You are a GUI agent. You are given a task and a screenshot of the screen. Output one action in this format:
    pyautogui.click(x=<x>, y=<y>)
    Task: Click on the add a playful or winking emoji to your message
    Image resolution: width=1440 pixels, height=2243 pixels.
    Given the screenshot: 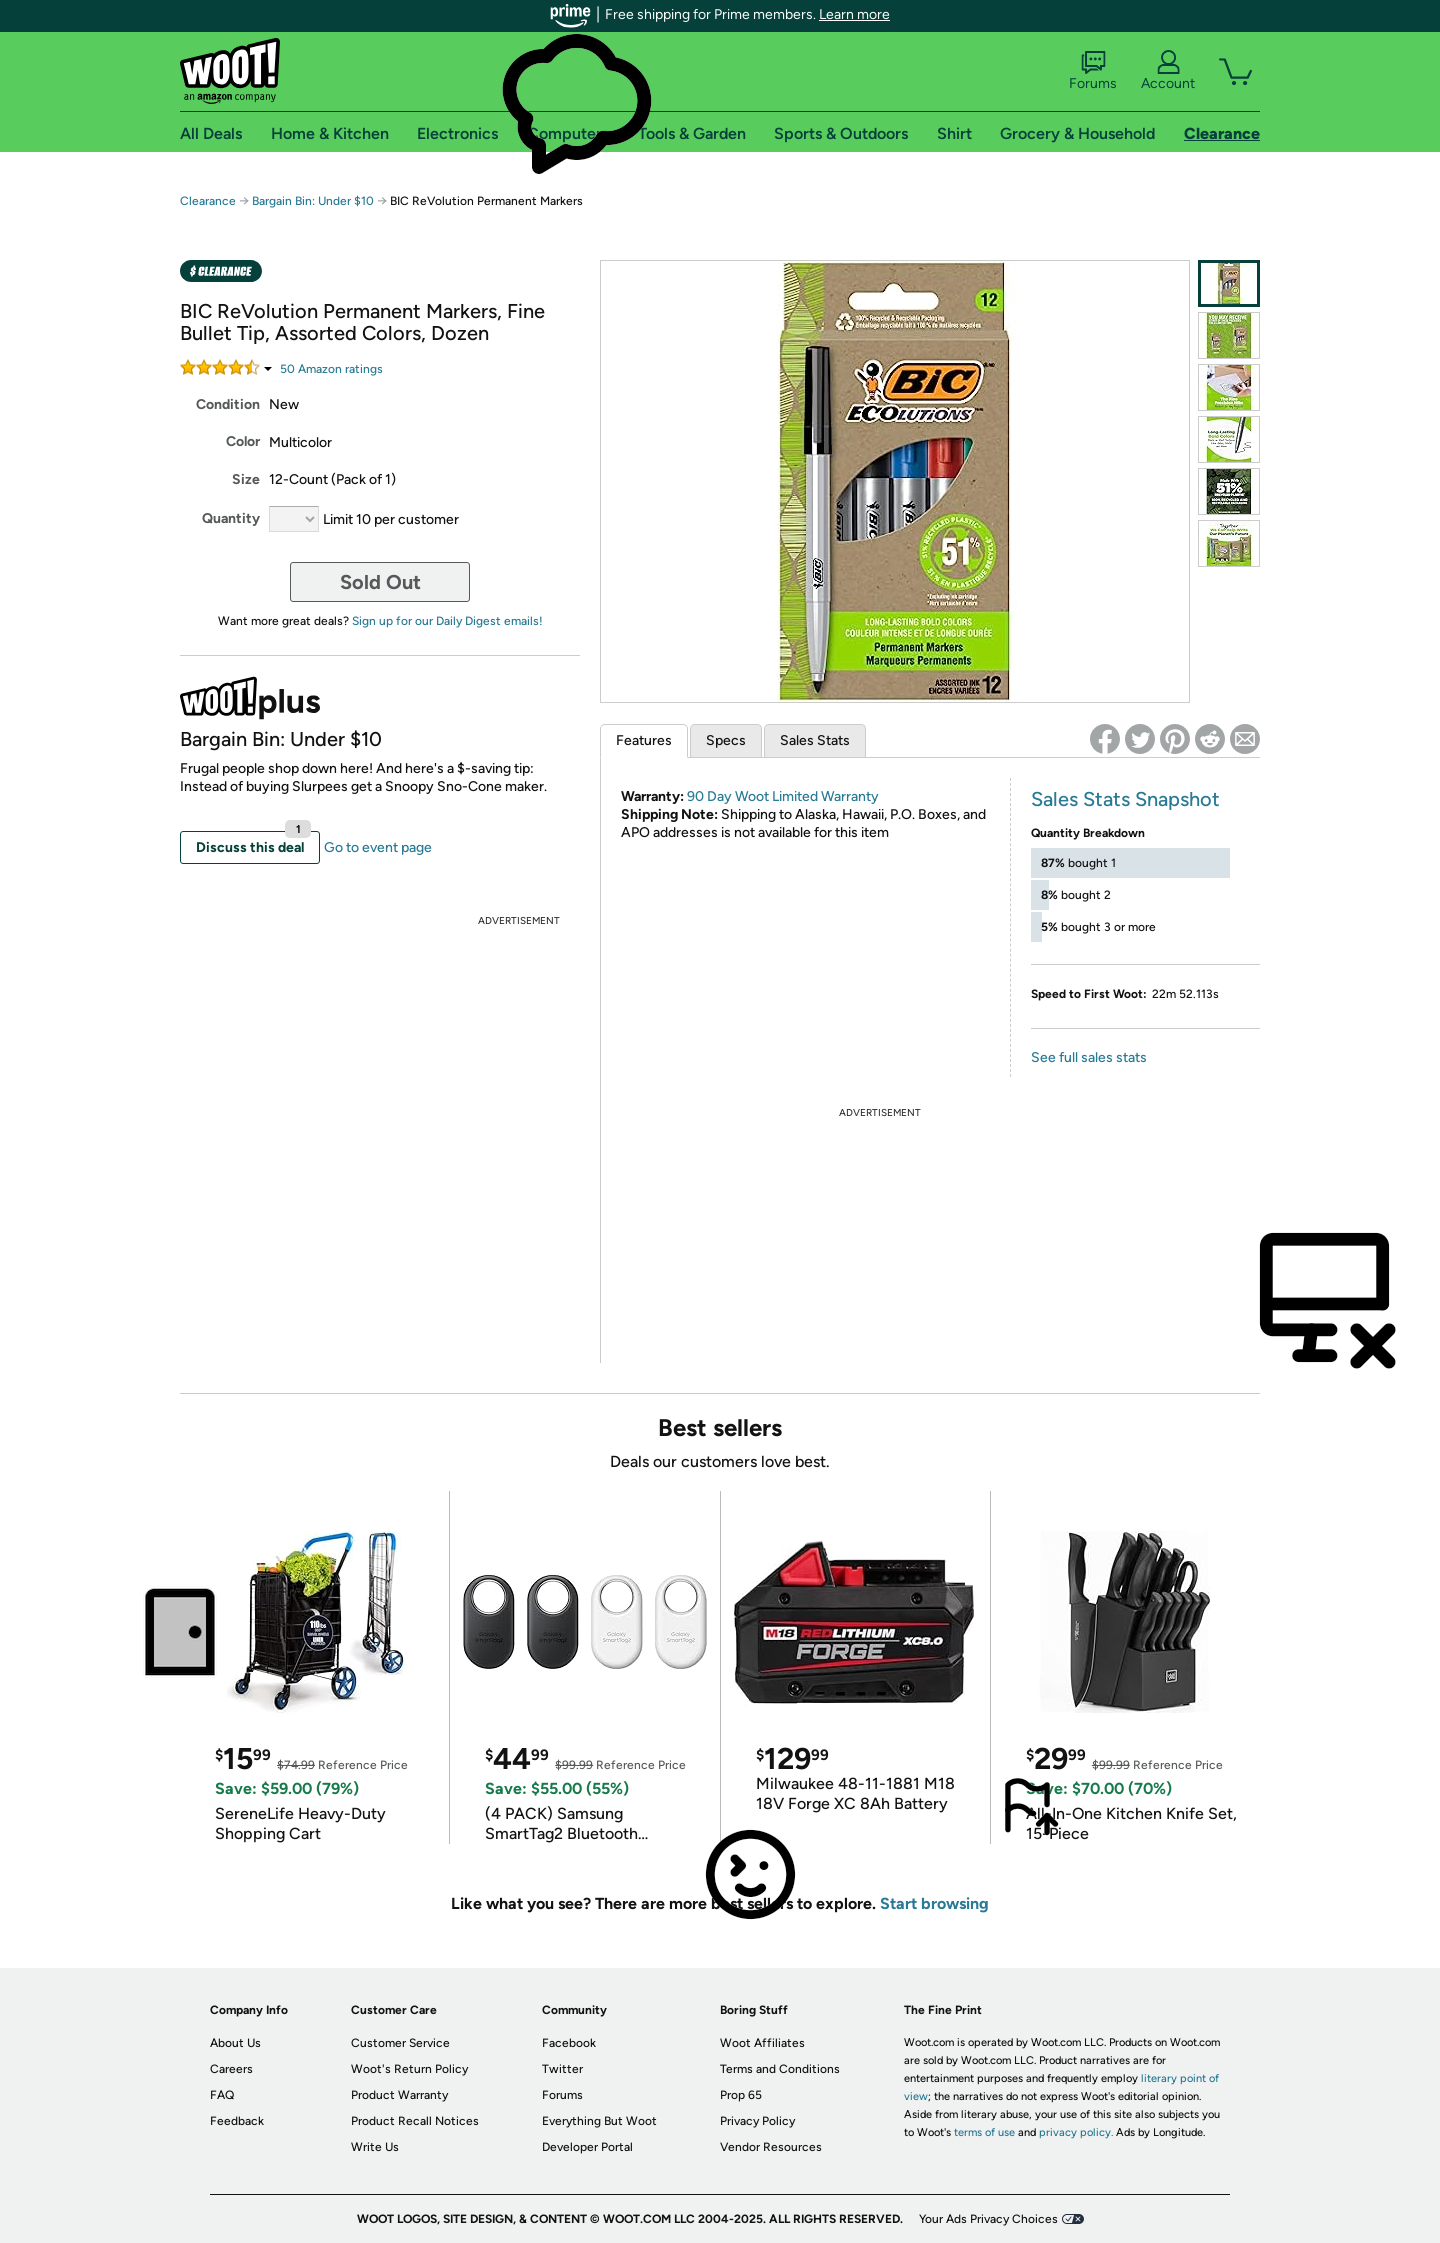 What is the action you would take?
    pyautogui.click(x=750, y=1874)
    